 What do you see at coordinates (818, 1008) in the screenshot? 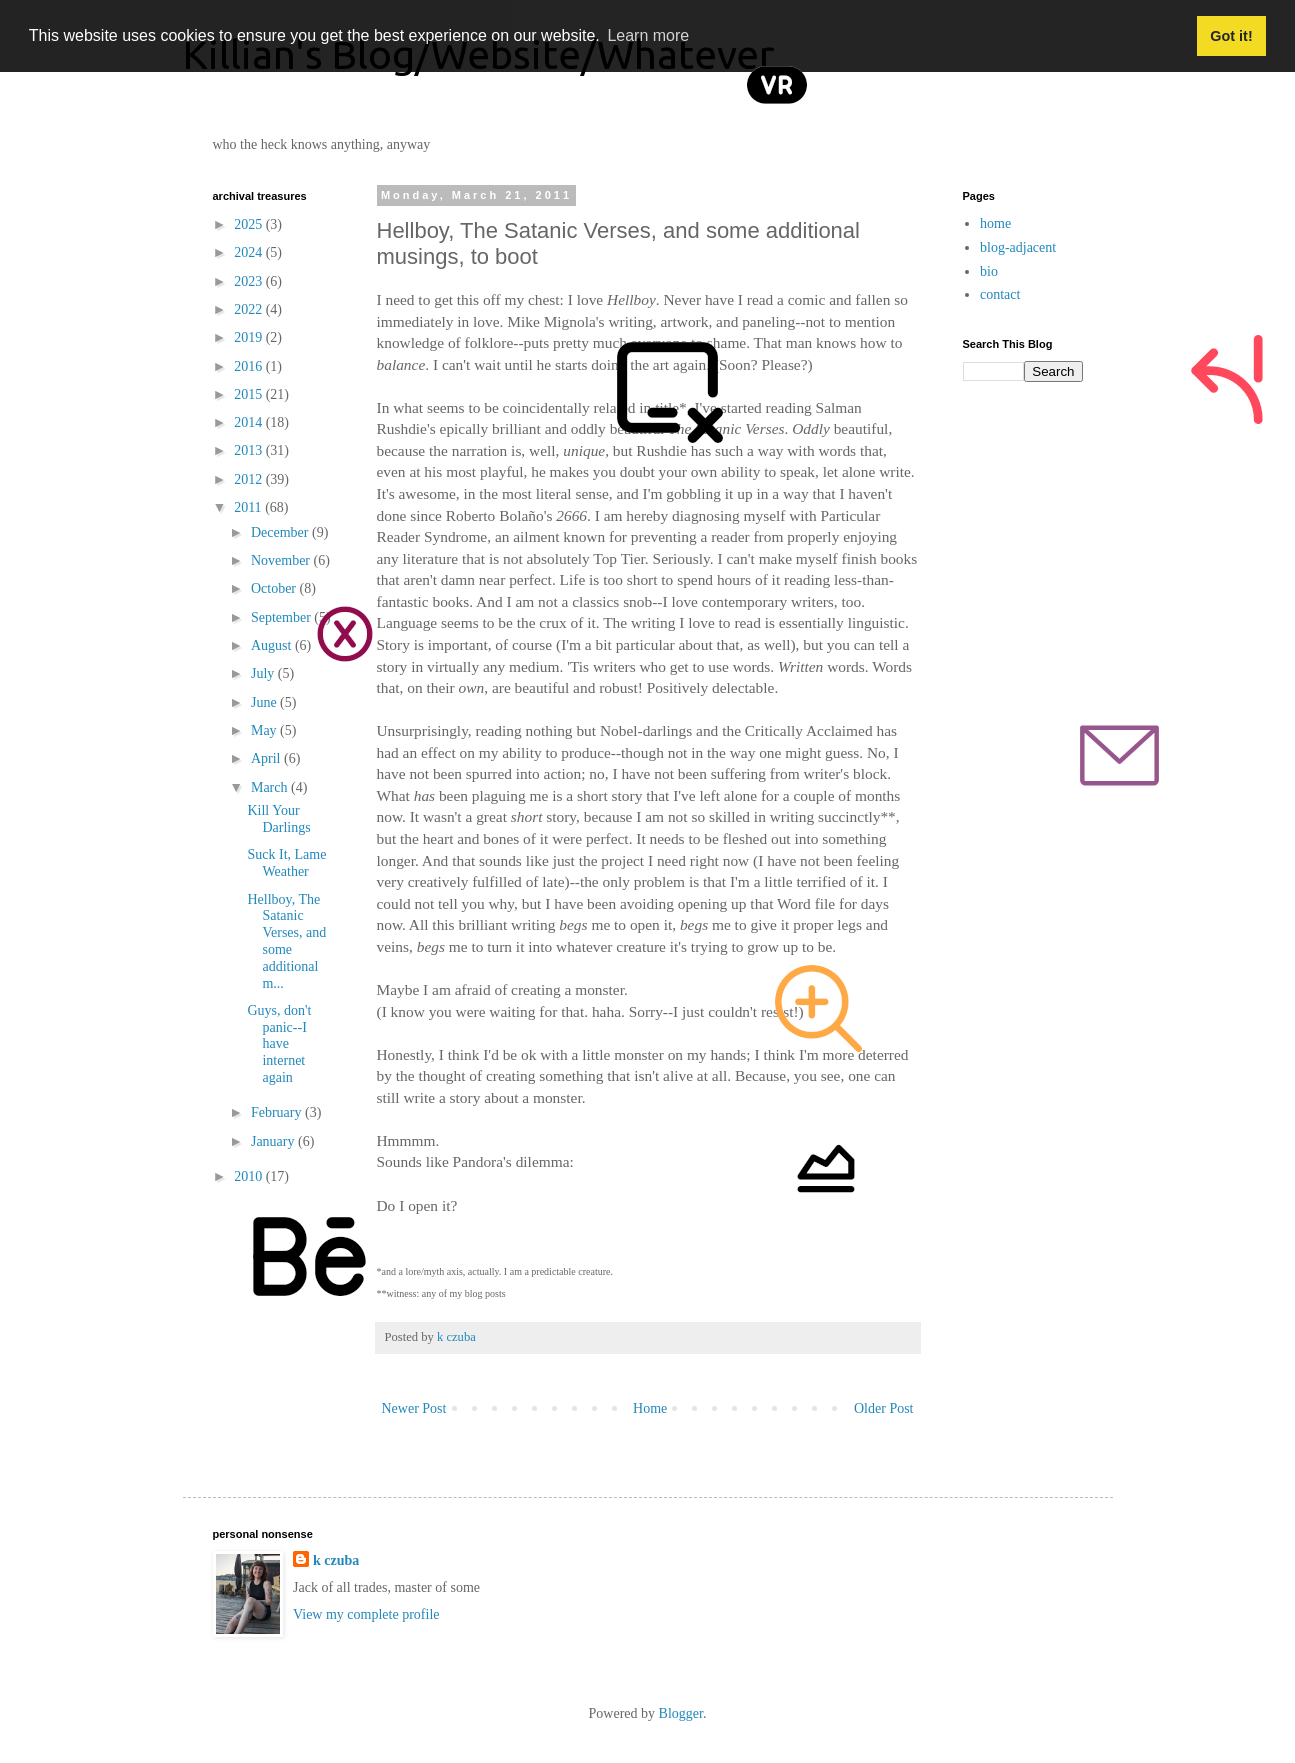
I see `zoom in on content` at bounding box center [818, 1008].